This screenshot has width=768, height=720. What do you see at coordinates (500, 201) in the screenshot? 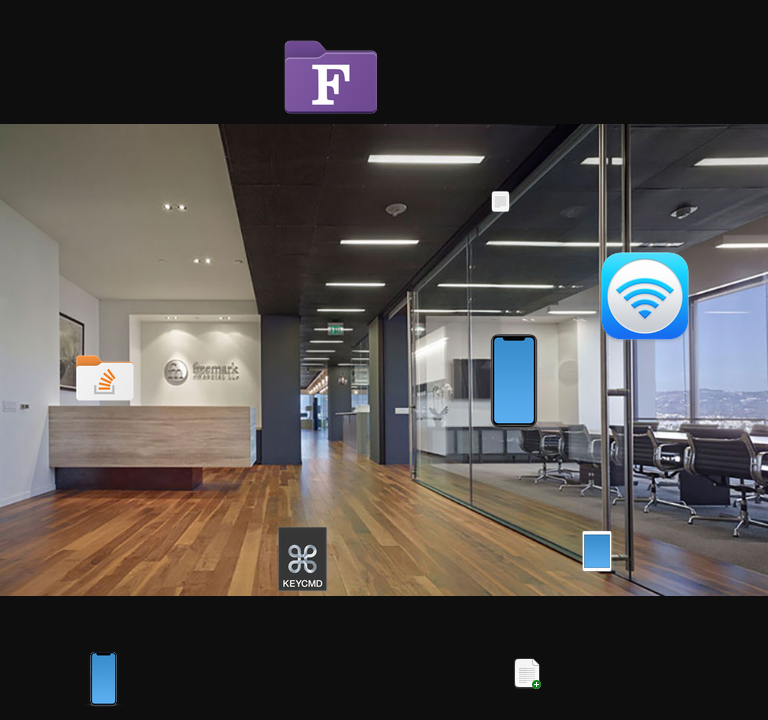
I see `indicates a file or folder contains documents` at bounding box center [500, 201].